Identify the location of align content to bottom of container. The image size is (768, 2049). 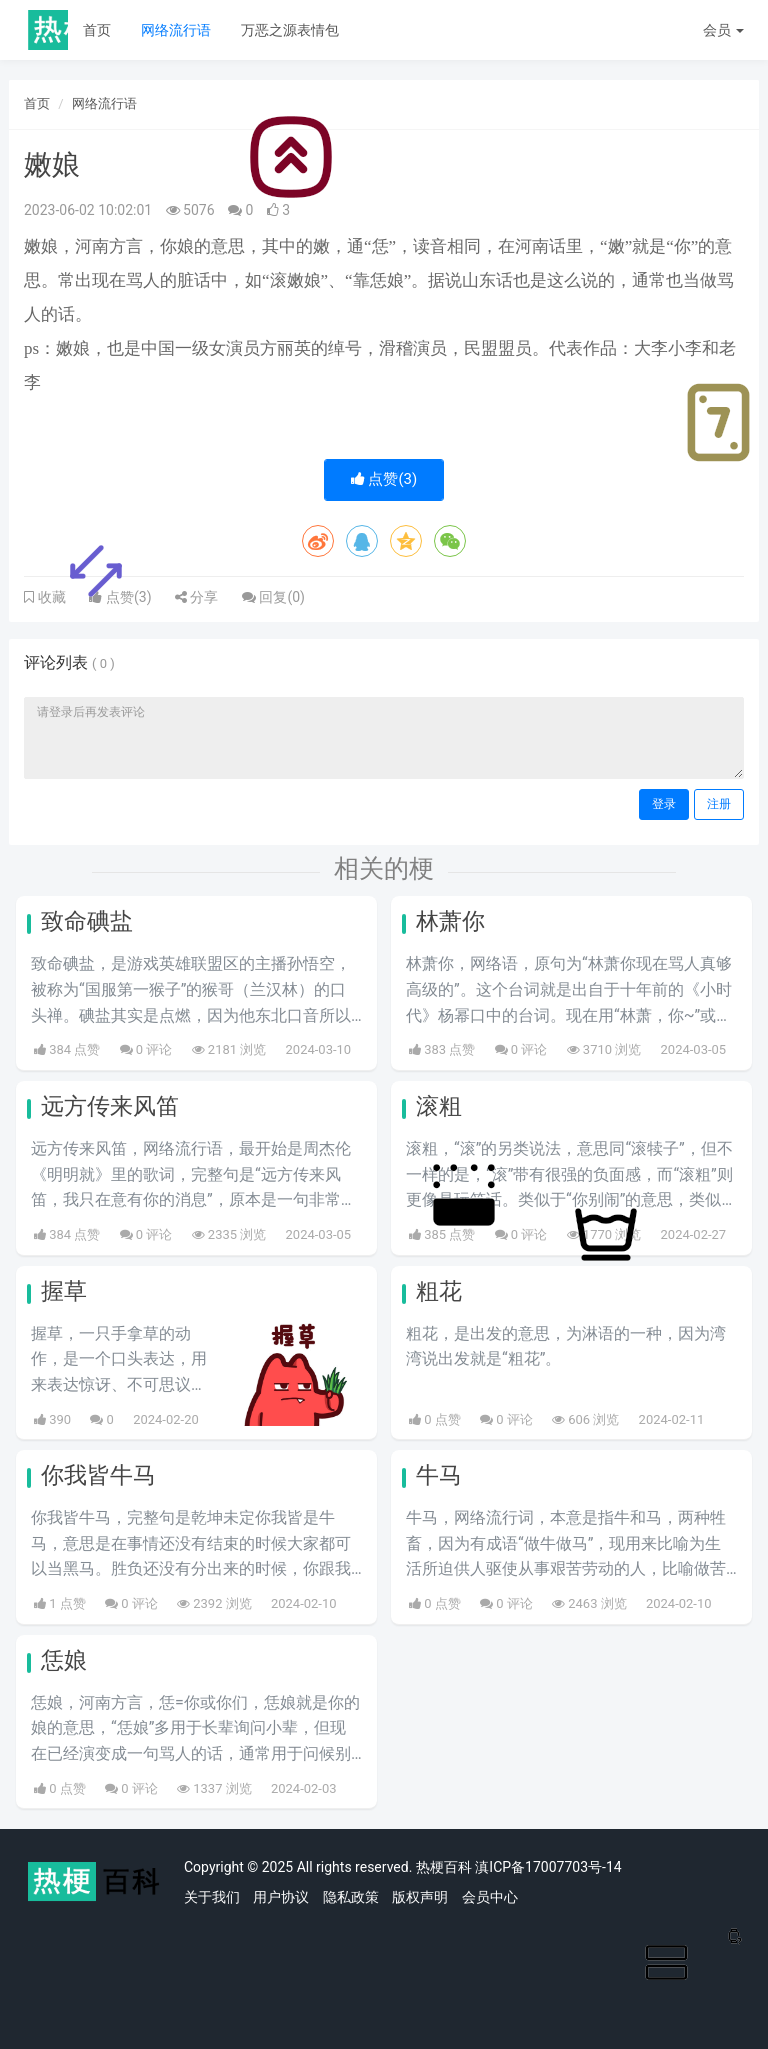
(464, 1195).